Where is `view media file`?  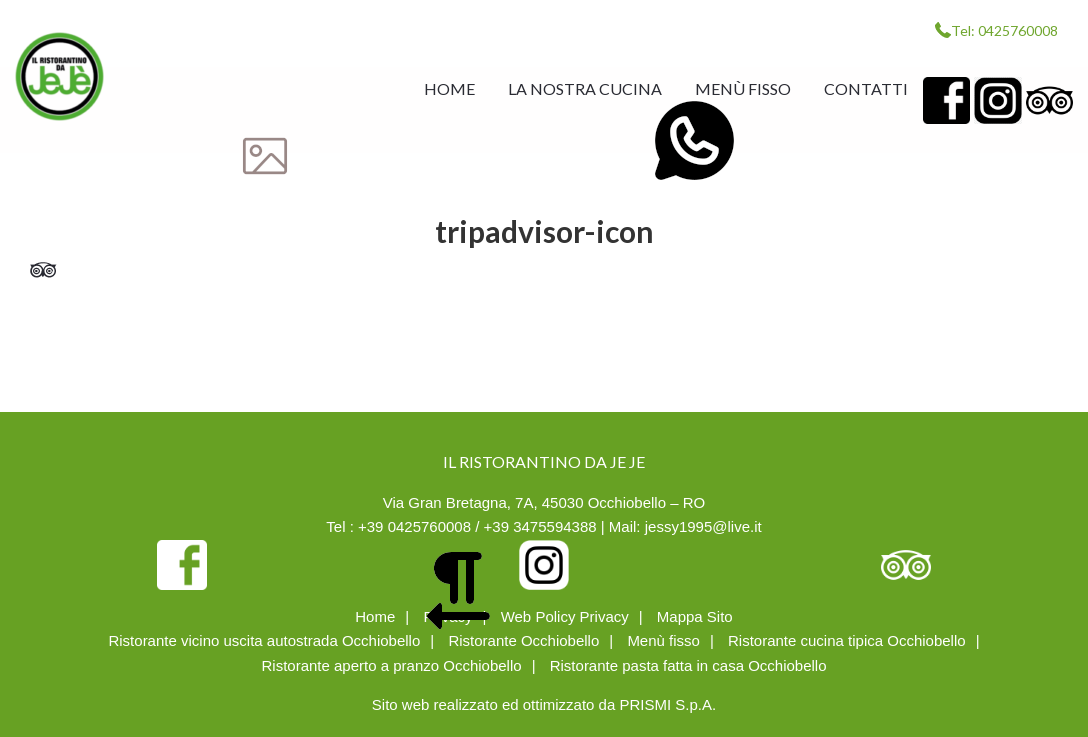 view media file is located at coordinates (265, 156).